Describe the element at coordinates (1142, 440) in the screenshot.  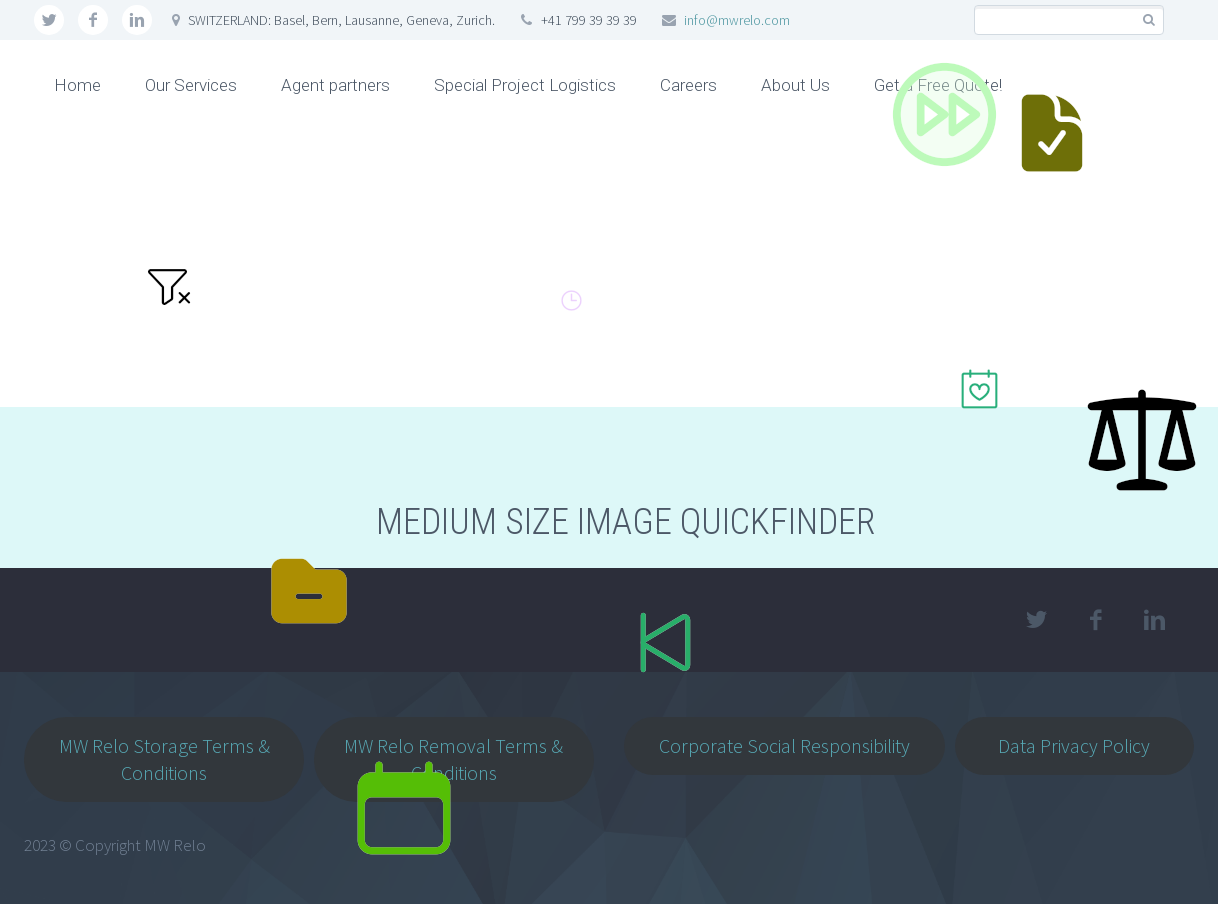
I see `access legal or compliance settings` at that location.